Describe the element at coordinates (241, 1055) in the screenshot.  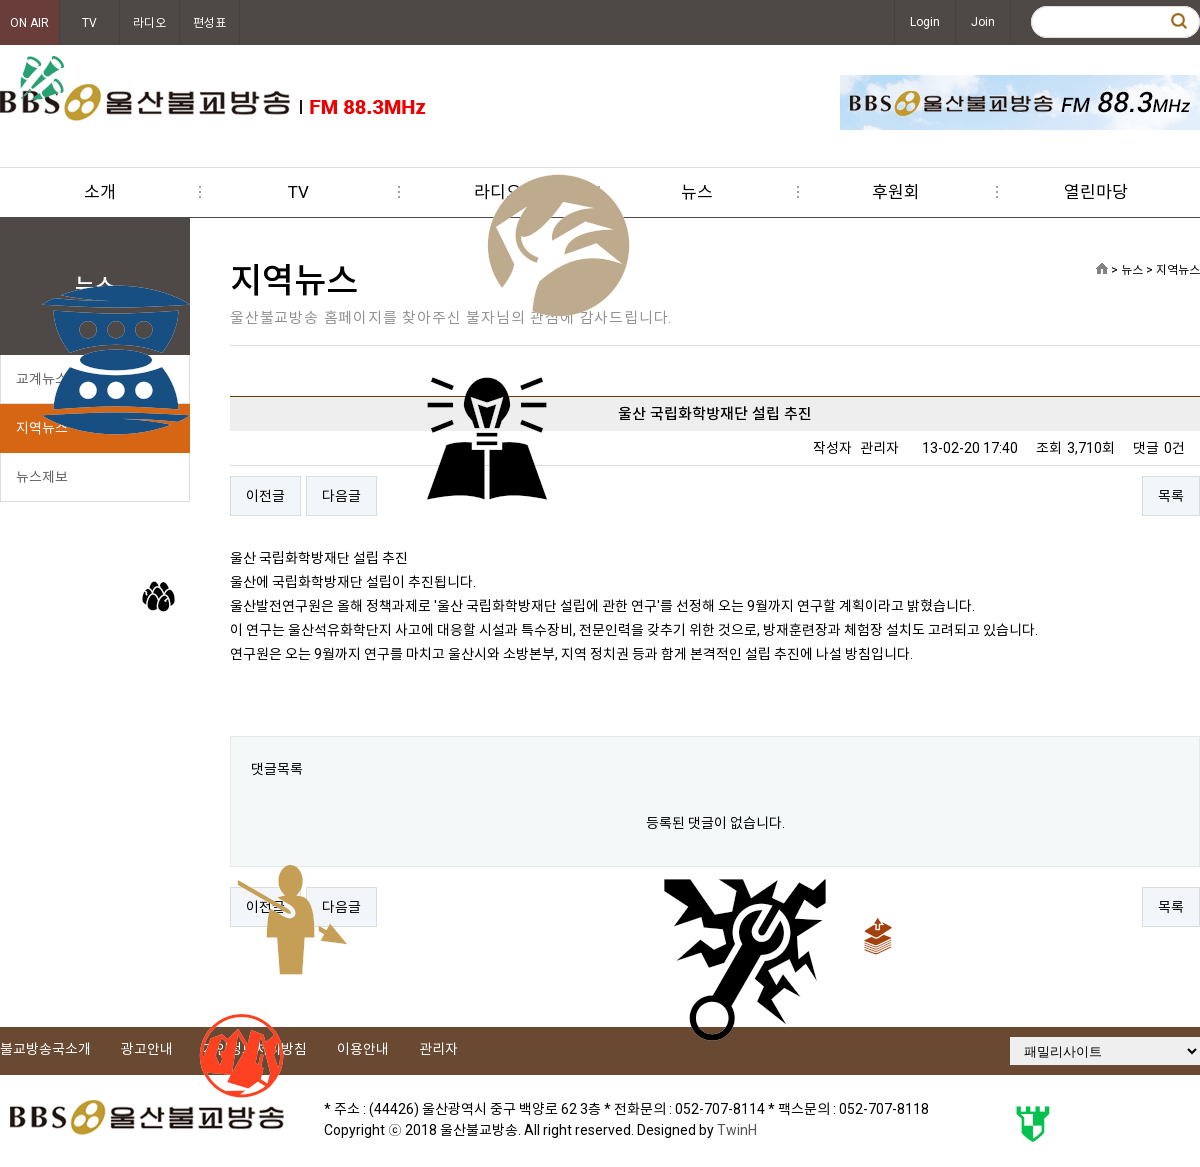
I see `indicates arctic or cold climate game environment` at that location.